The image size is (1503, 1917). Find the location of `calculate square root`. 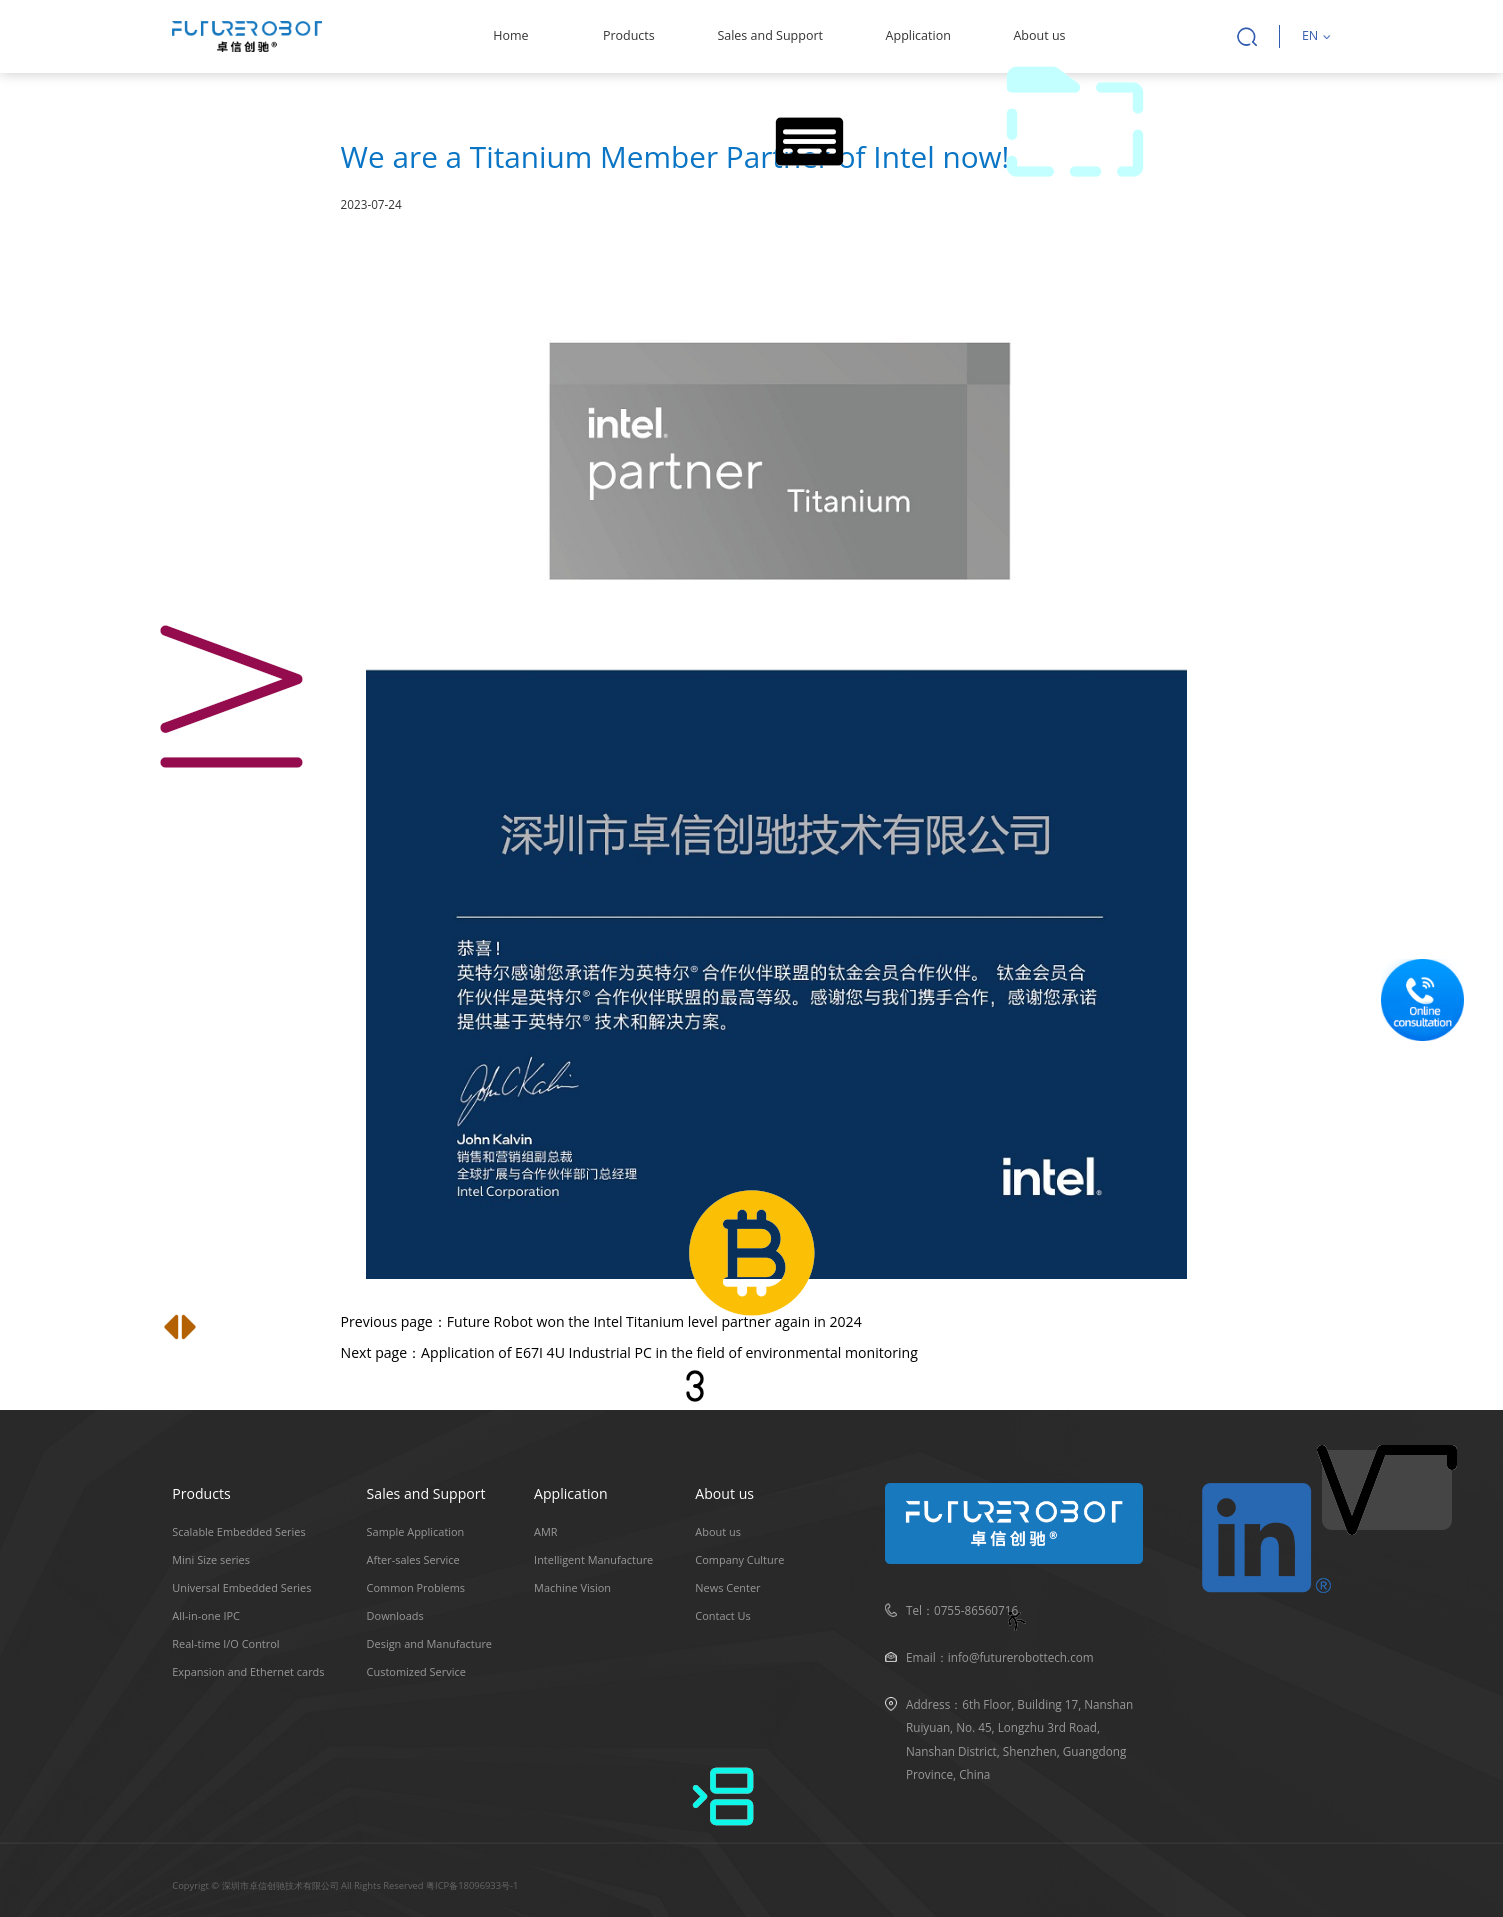

calculate square root is located at coordinates (1382, 1480).